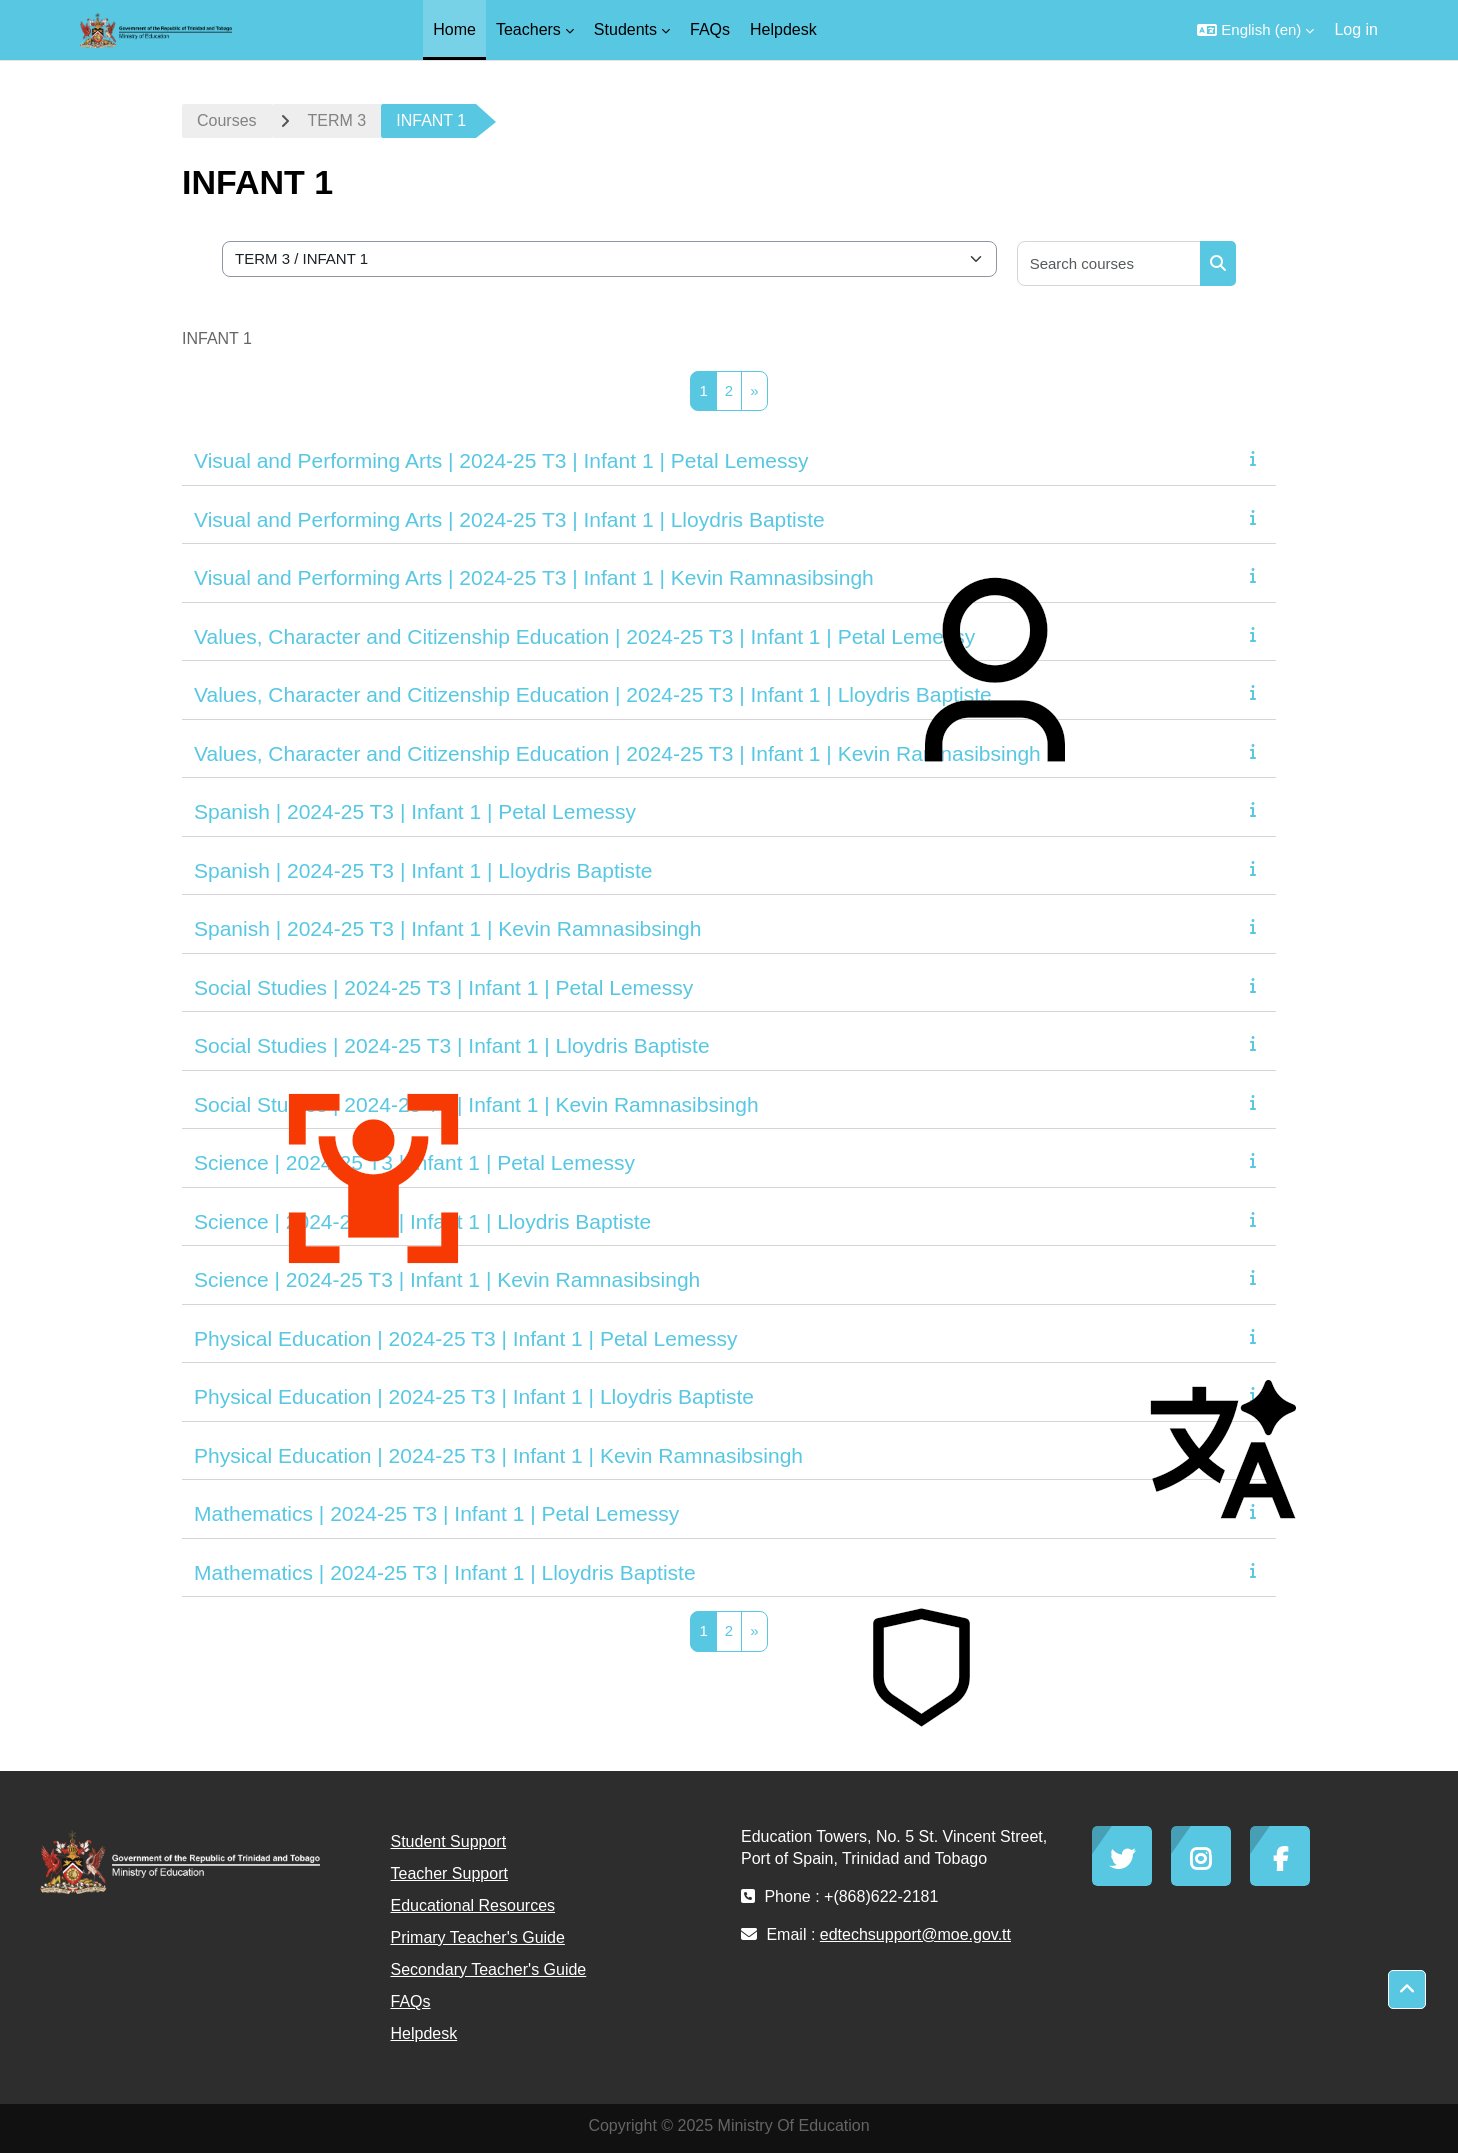 Image resolution: width=1458 pixels, height=2153 pixels. I want to click on scan or verify body biometrics, so click(373, 1178).